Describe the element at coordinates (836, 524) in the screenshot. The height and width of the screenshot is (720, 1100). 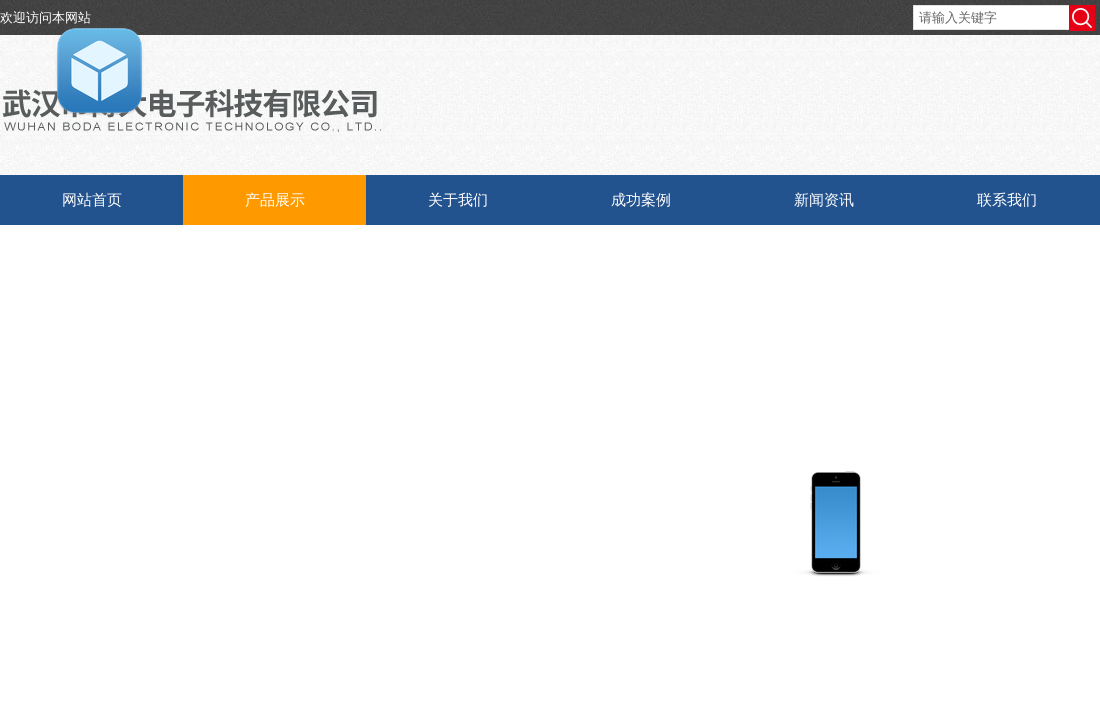
I see `indicates a connected iPhone 5c device` at that location.